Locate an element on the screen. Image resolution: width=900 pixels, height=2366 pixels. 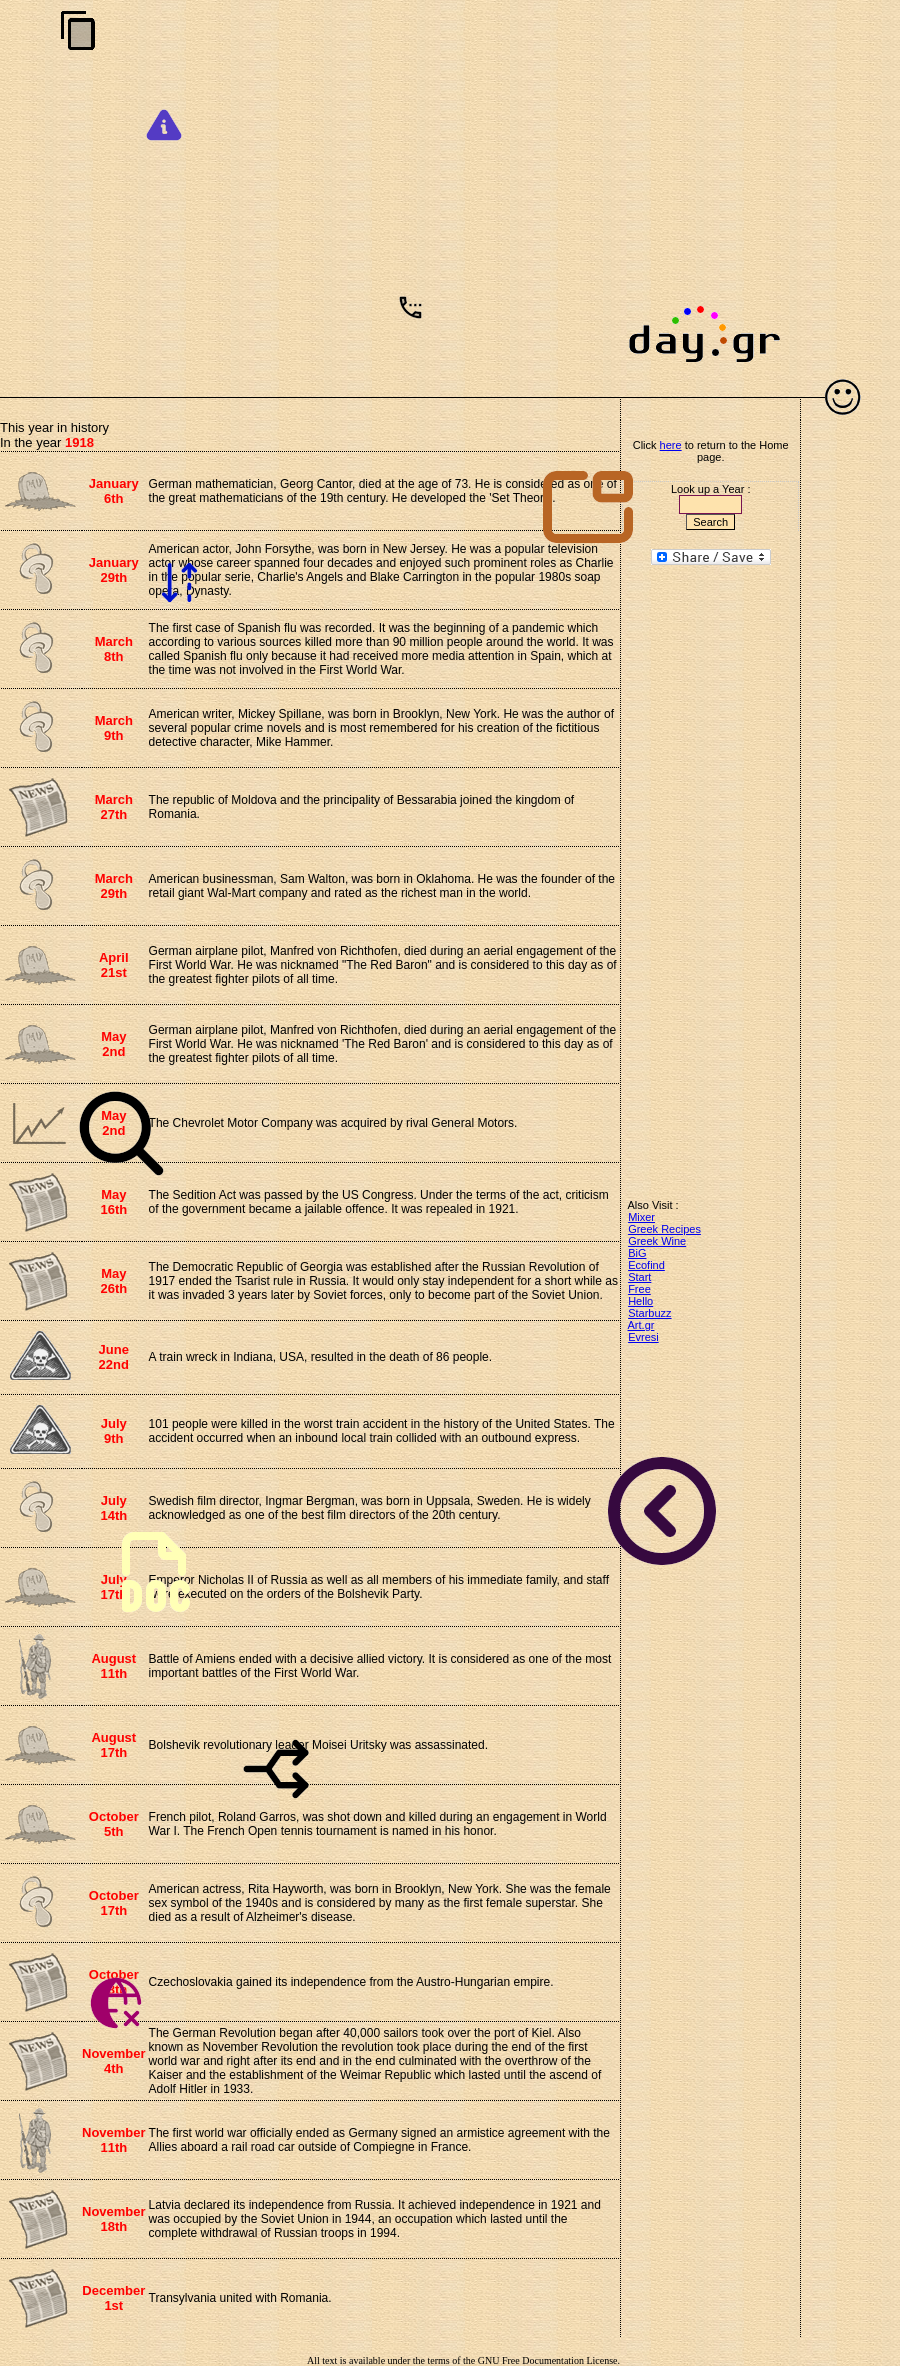
no internet connection is located at coordinates (116, 2003).